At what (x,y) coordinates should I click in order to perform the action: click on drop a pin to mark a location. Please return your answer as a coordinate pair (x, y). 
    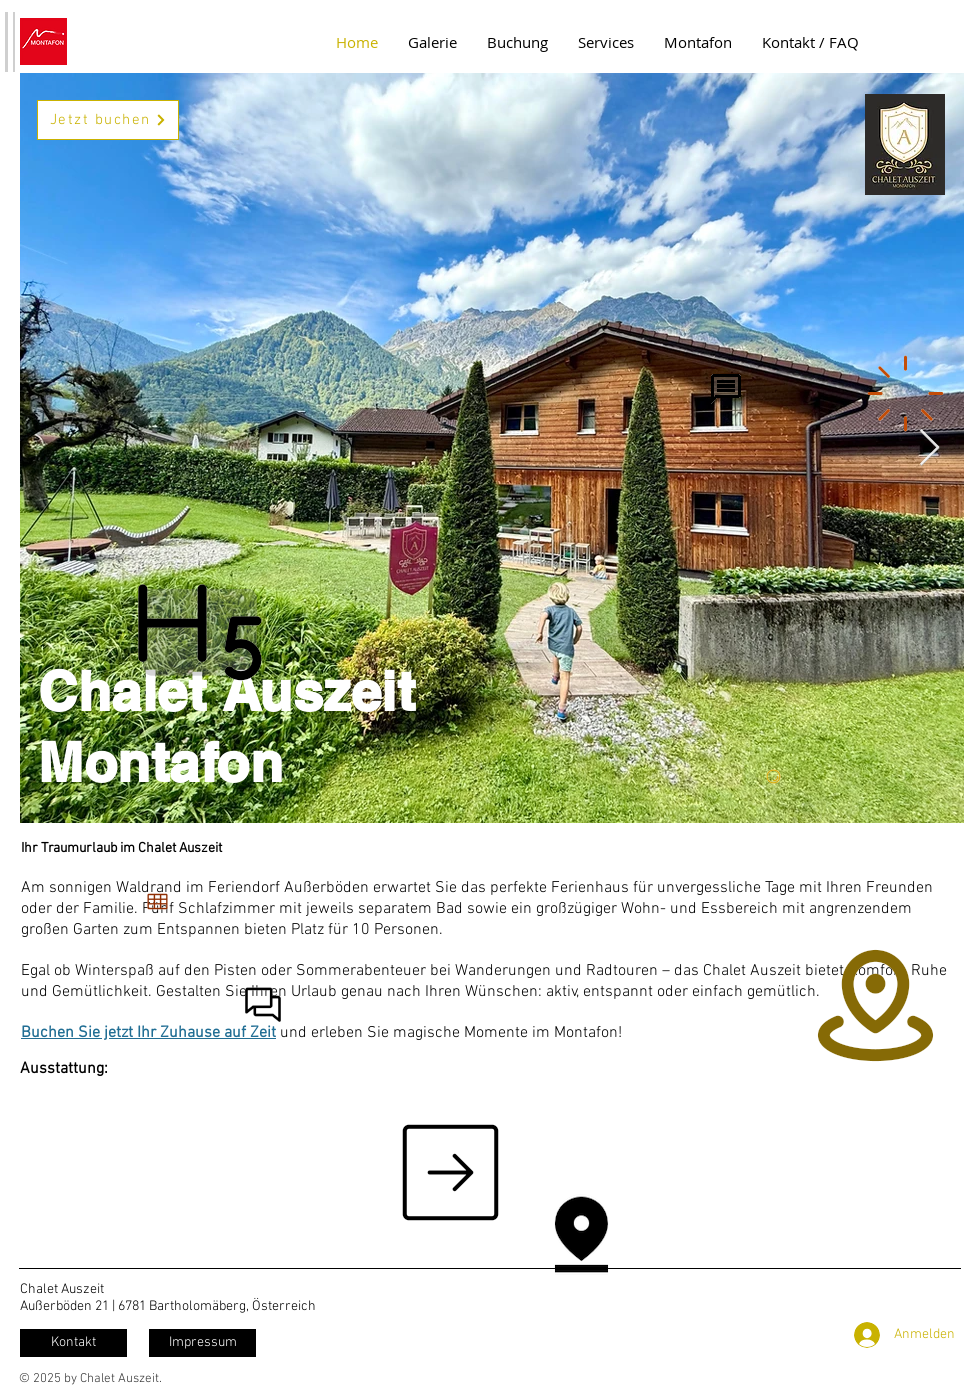
    Looking at the image, I should click on (581, 1234).